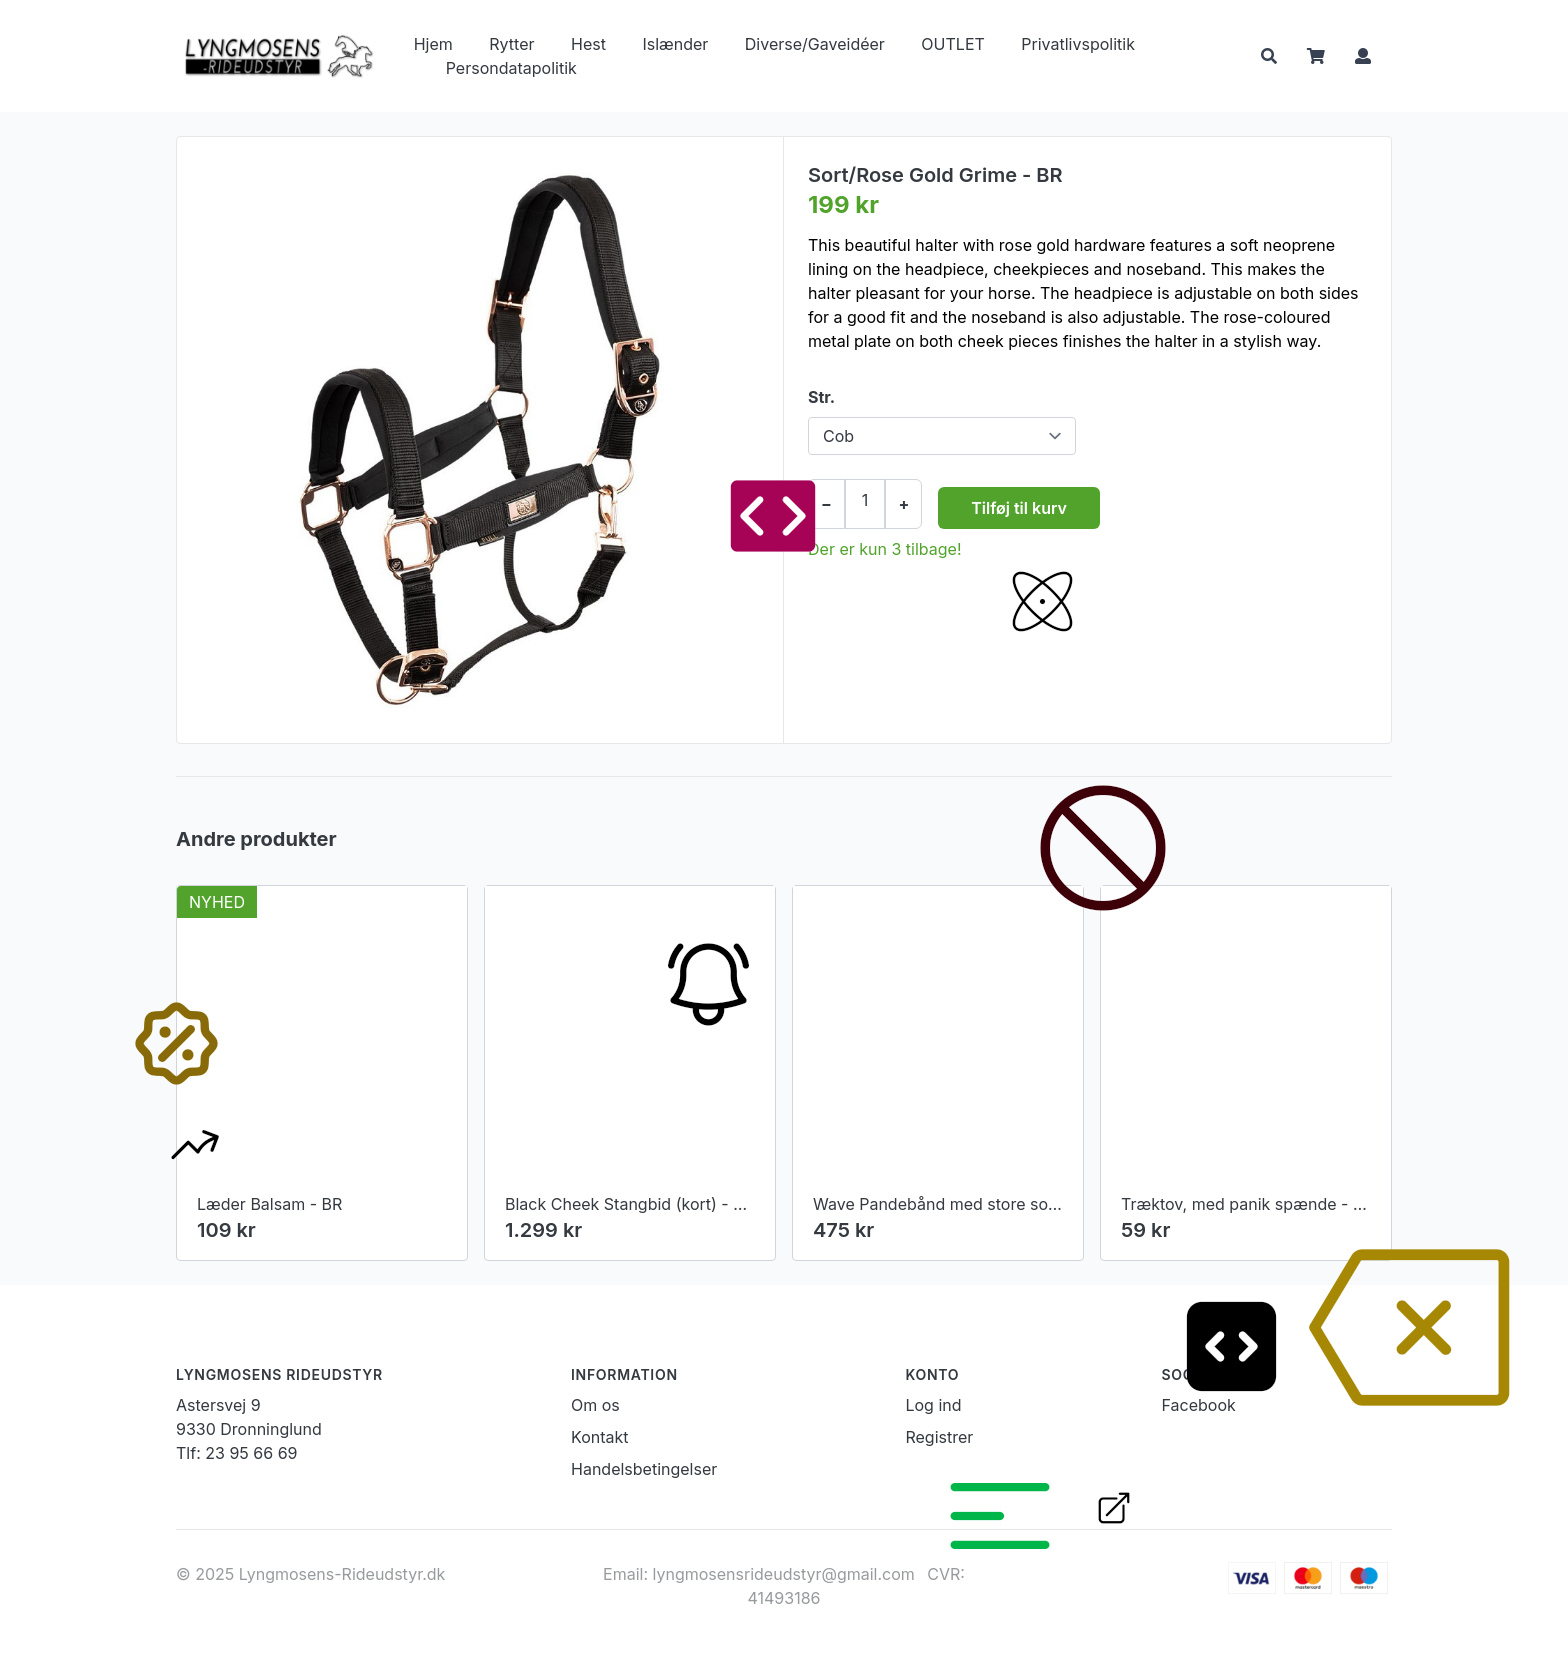 The width and height of the screenshot is (1568, 1674). I want to click on view available discounts or promotions, so click(176, 1043).